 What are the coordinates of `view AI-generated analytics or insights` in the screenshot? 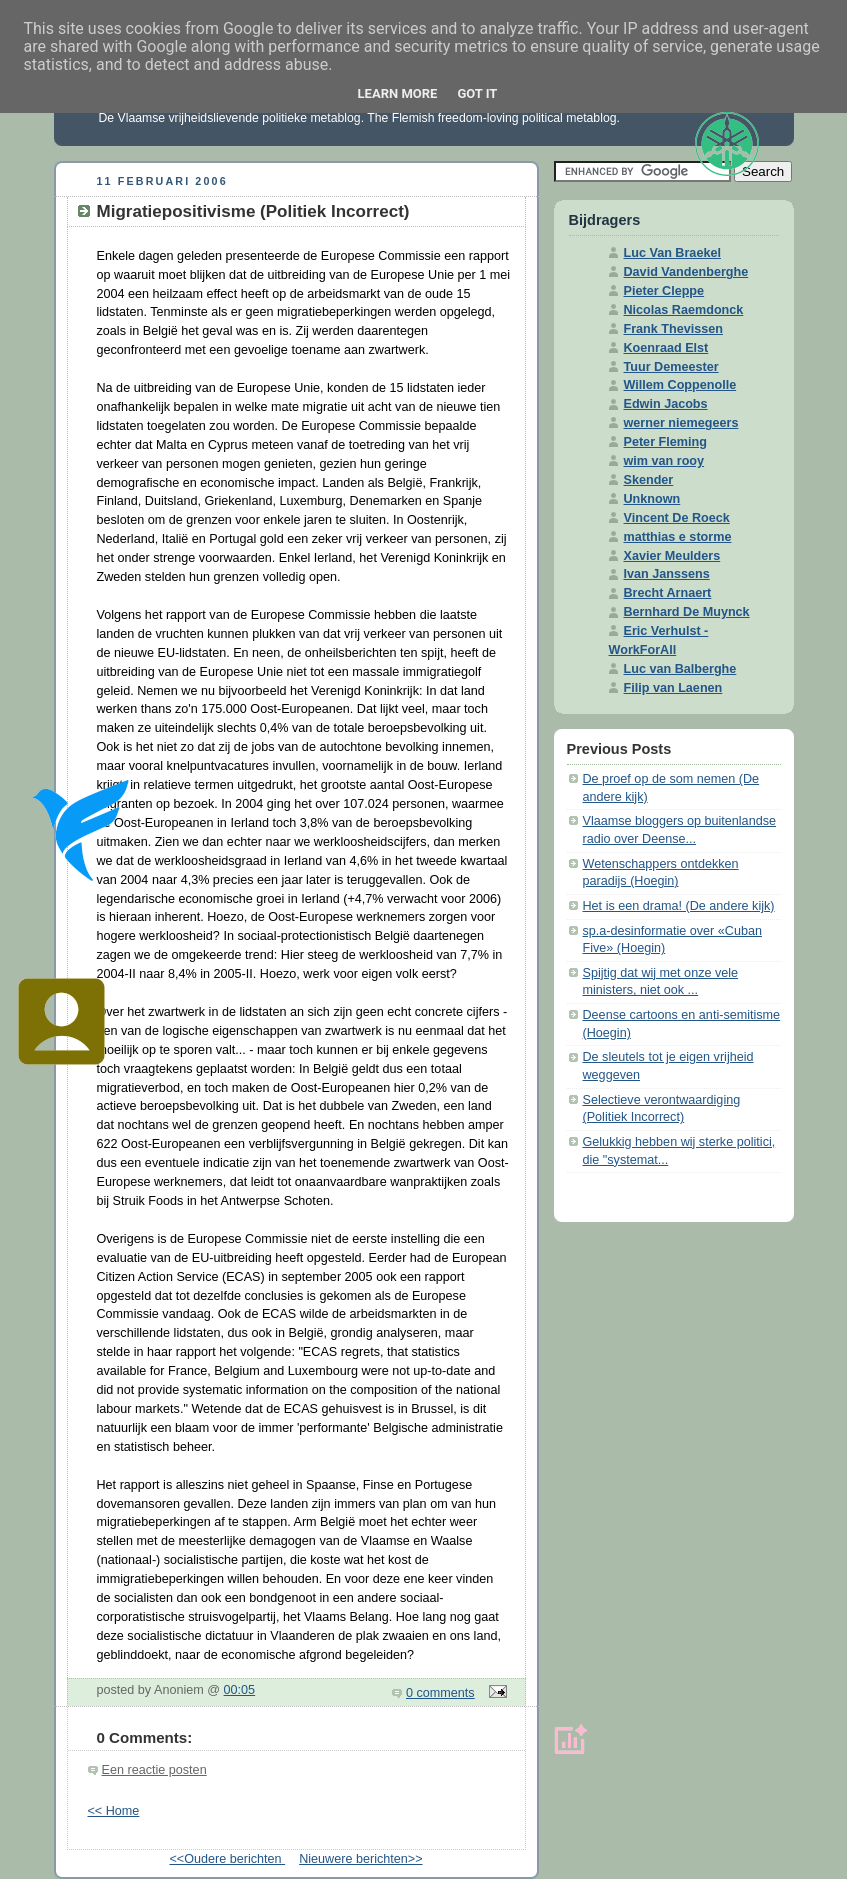 It's located at (569, 1740).